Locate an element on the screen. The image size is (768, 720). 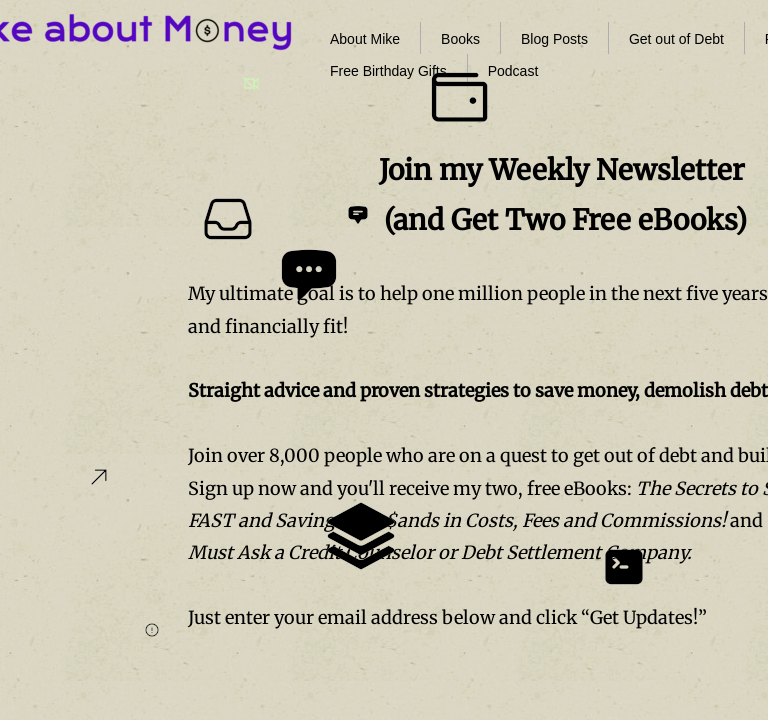
access your wallet or payment methods is located at coordinates (458, 99).